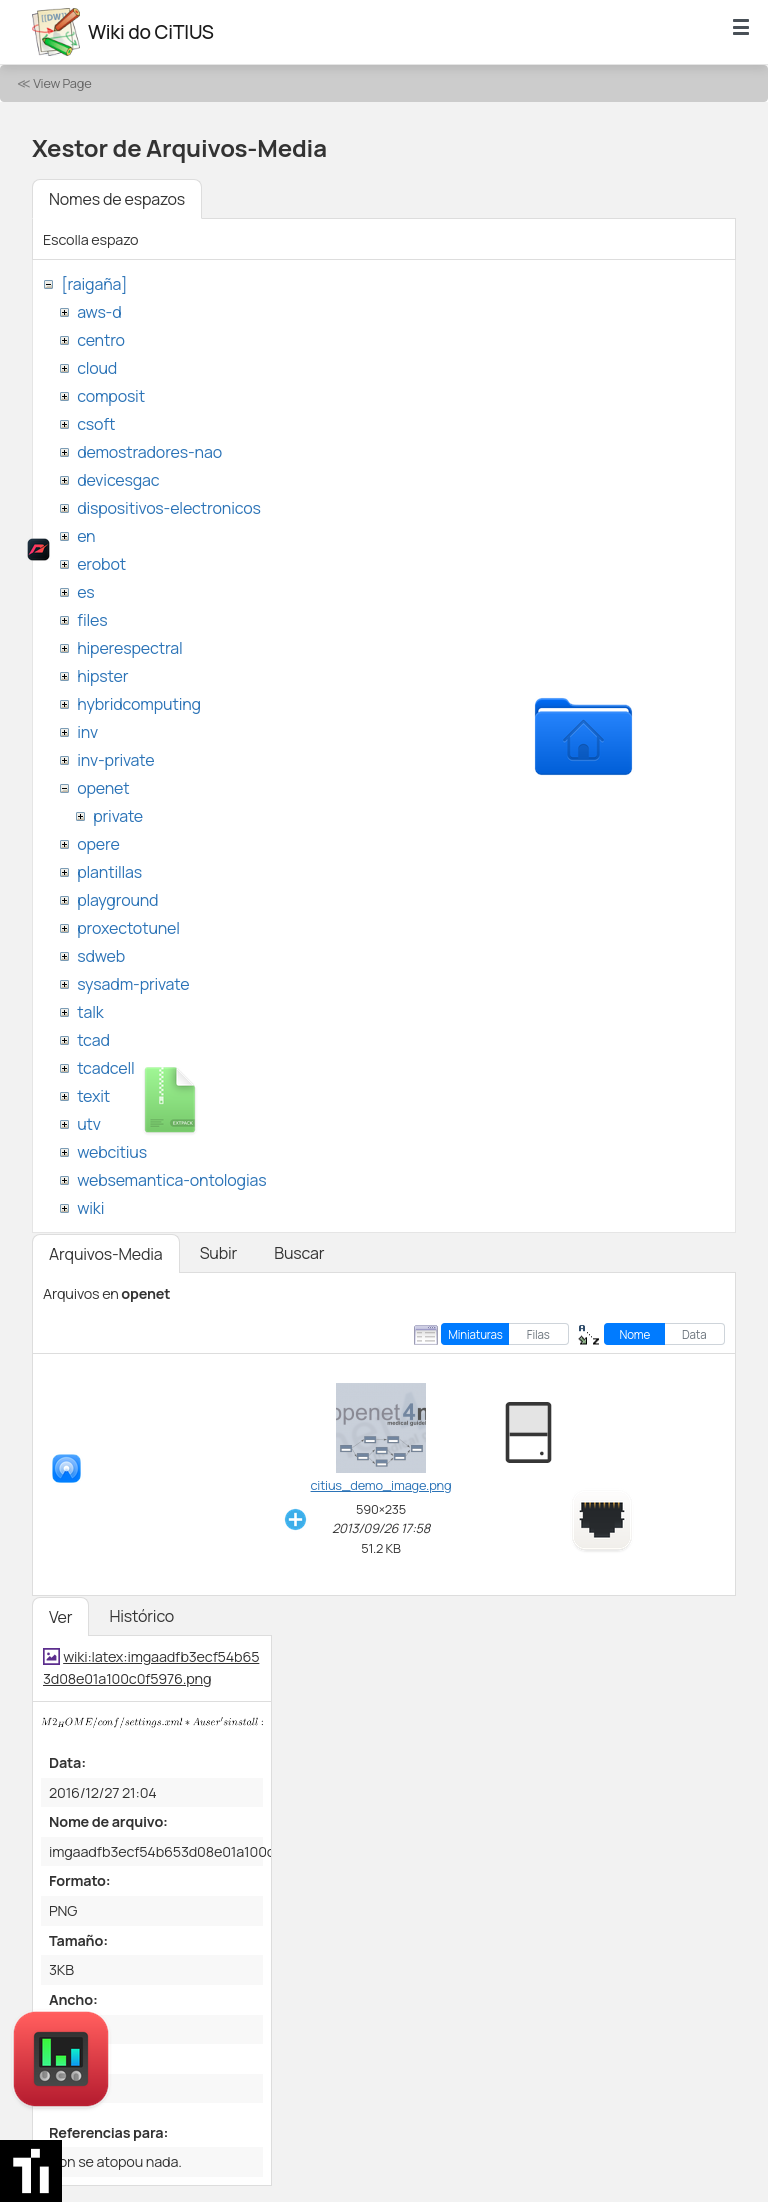 The height and width of the screenshot is (2202, 768). Describe the element at coordinates (38, 549) in the screenshot. I see `launch need for speed payback` at that location.